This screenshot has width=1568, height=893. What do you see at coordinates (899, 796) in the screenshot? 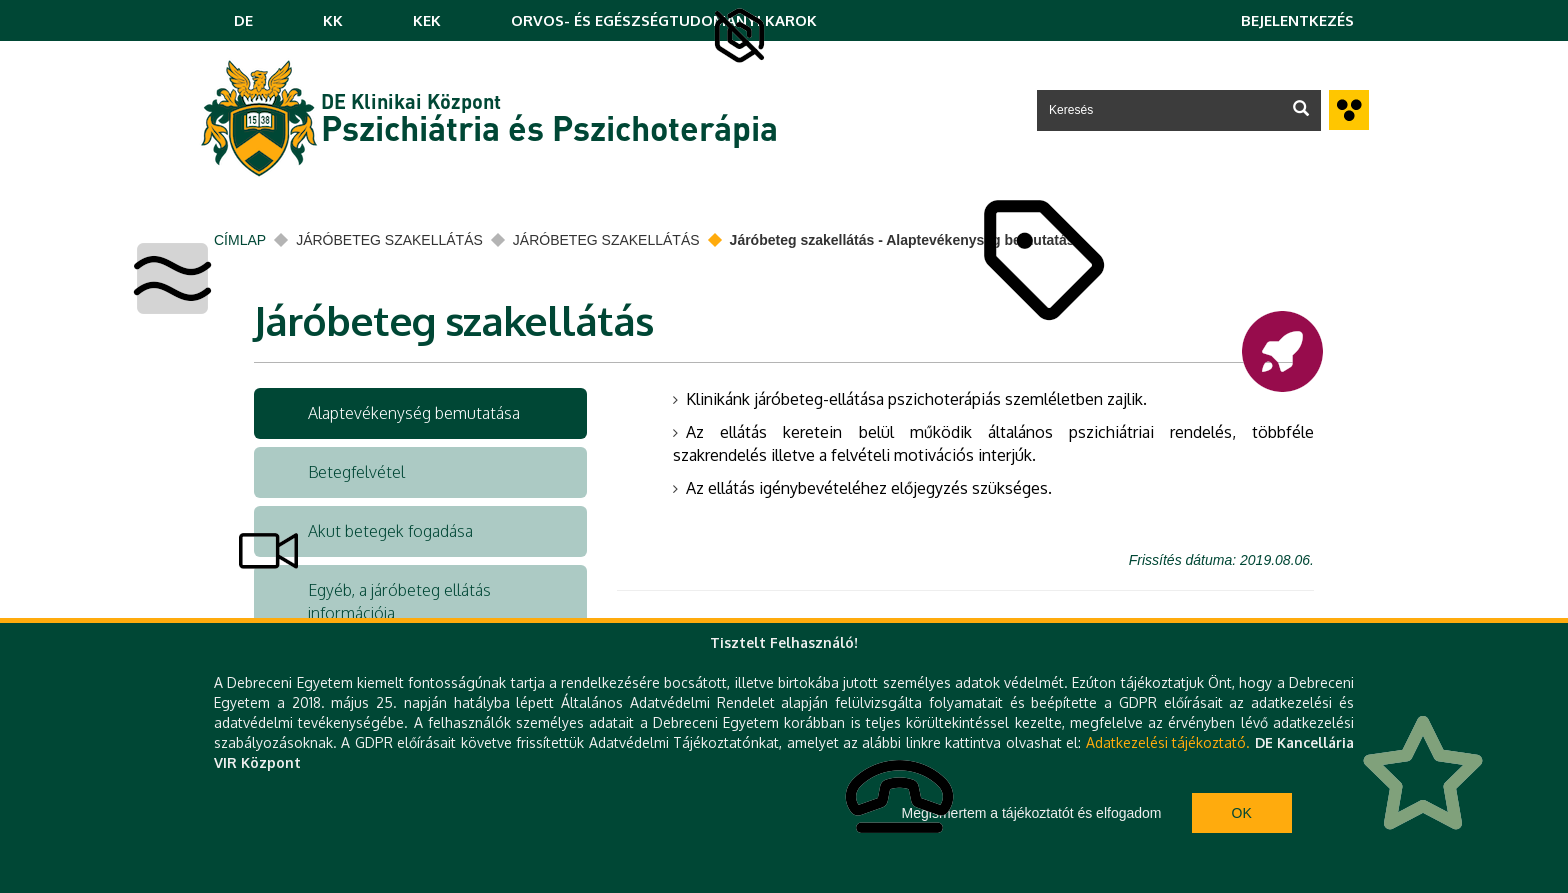
I see `end the current phone call` at bounding box center [899, 796].